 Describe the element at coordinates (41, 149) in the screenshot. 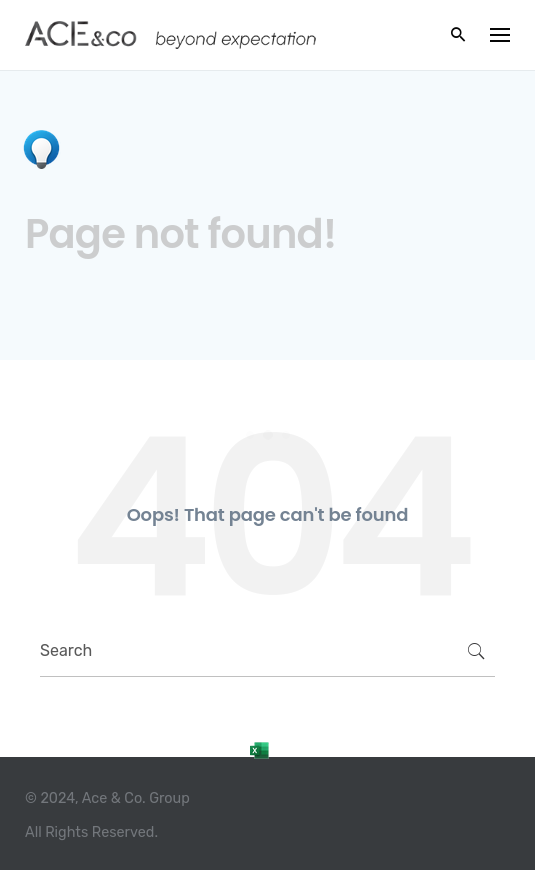

I see `open the tips app for helpful hints and tutorials` at that location.